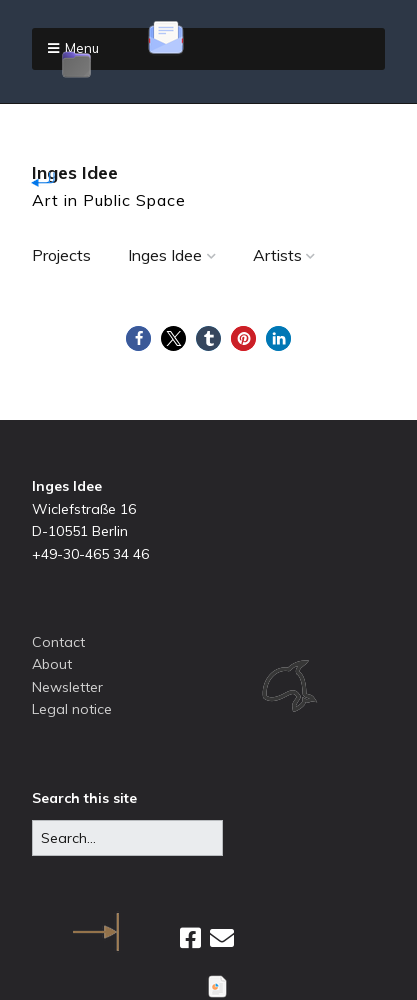  Describe the element at coordinates (166, 38) in the screenshot. I see `mark email as read` at that location.